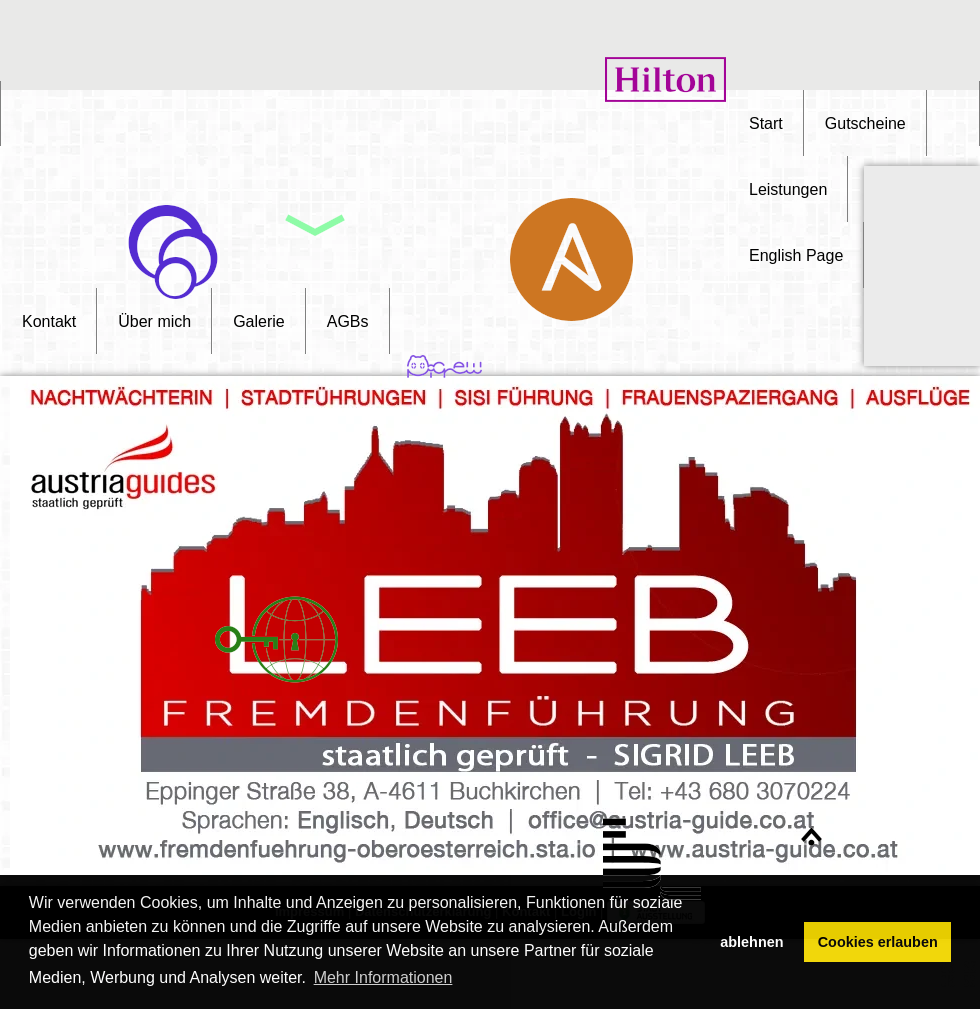  I want to click on sign in with webauthn passwordless authentication, so click(276, 639).